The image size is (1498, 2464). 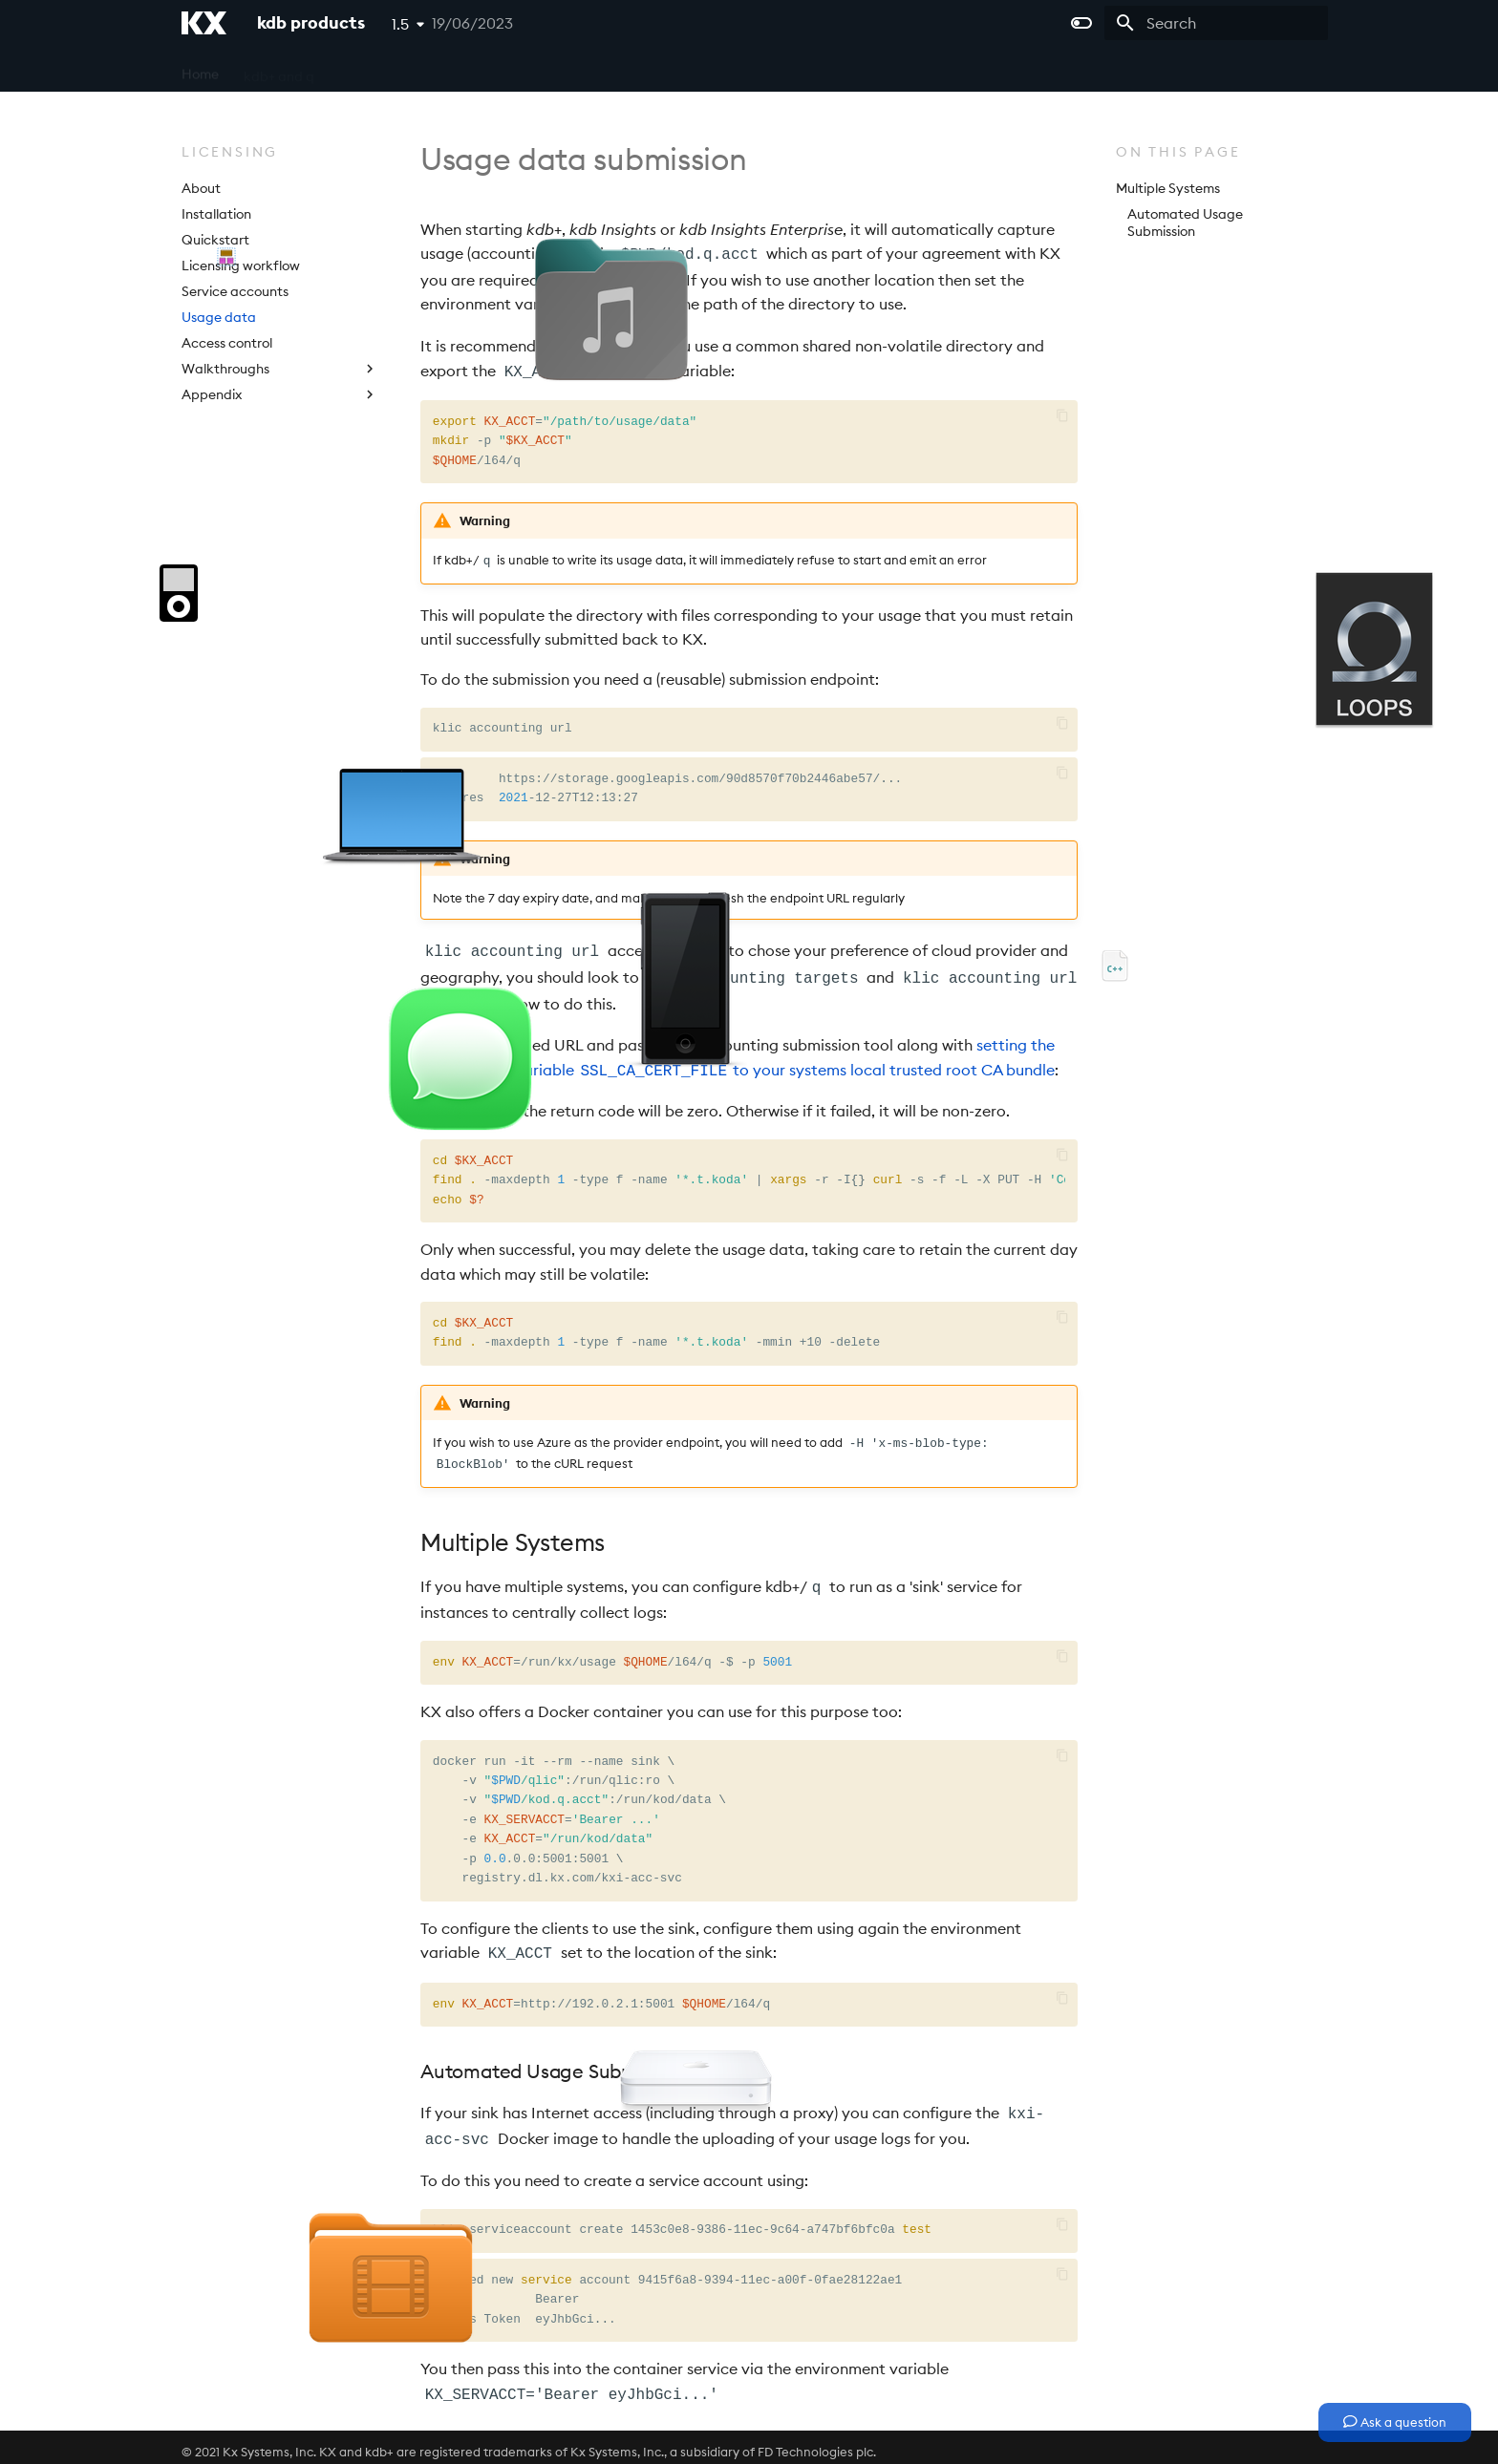 What do you see at coordinates (401, 810) in the screenshot?
I see `select macbook pro as your device type` at bounding box center [401, 810].